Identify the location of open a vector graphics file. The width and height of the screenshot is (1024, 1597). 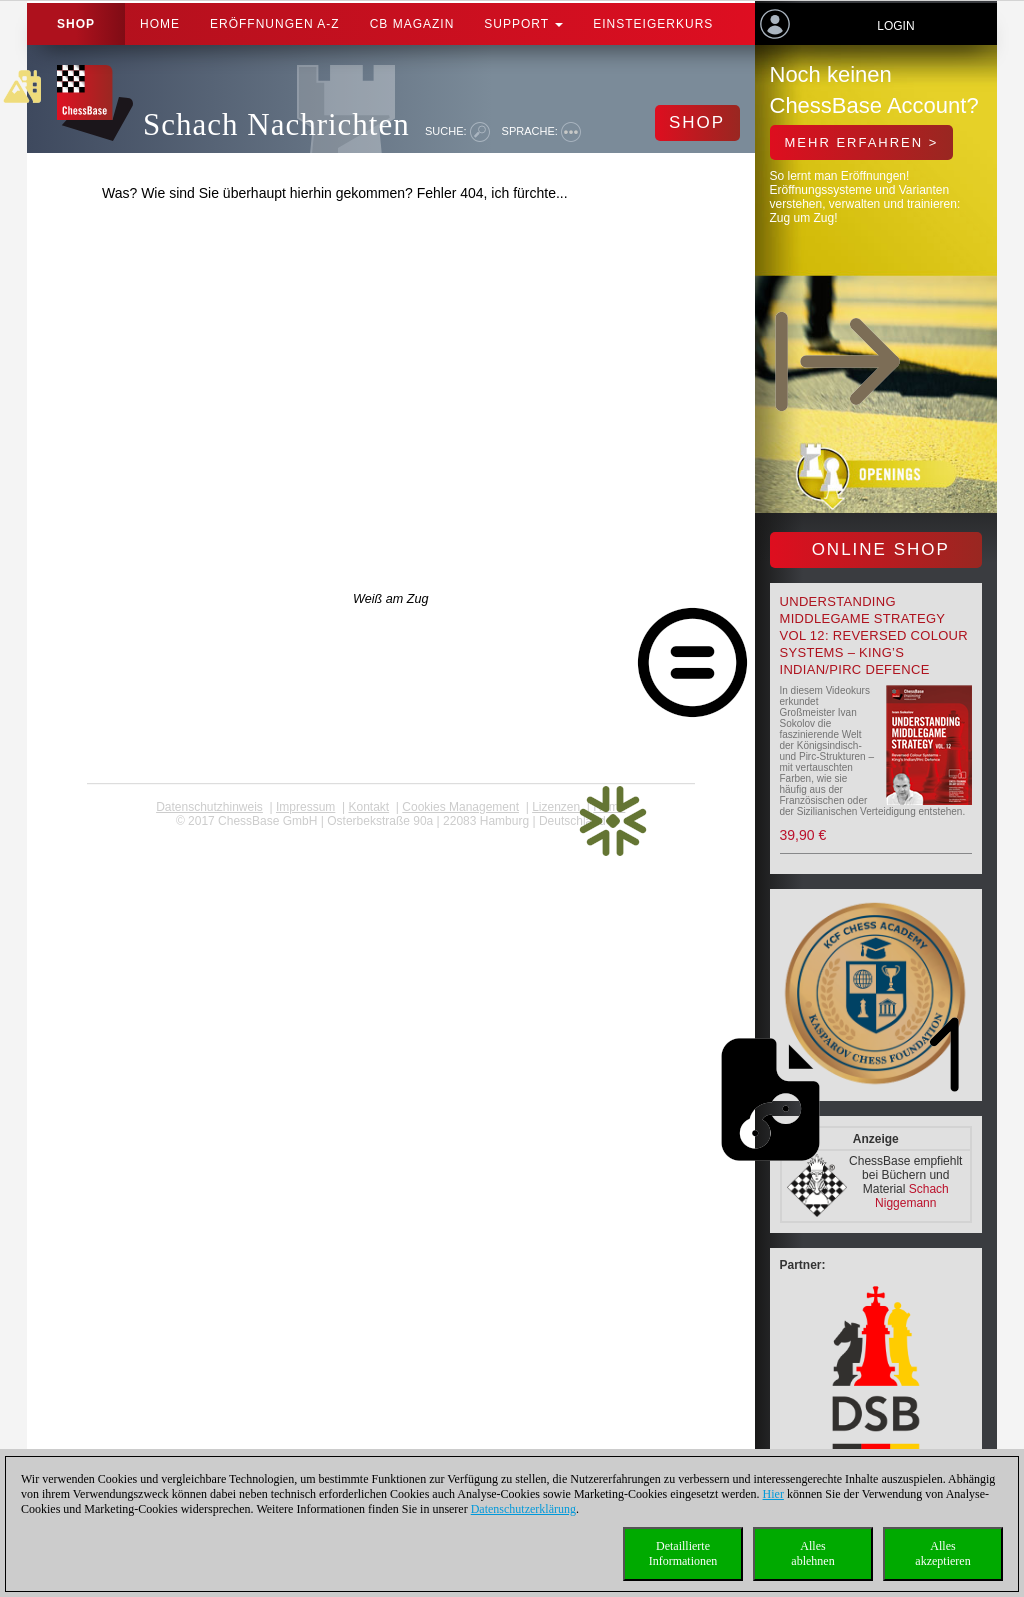
(770, 1099).